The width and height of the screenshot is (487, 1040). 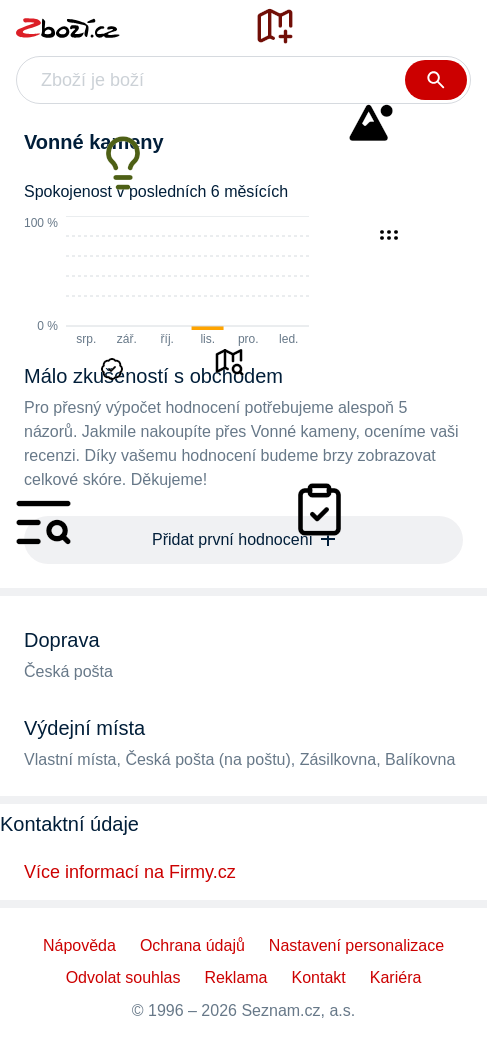 What do you see at coordinates (229, 361) in the screenshot?
I see `search for a location on the map` at bounding box center [229, 361].